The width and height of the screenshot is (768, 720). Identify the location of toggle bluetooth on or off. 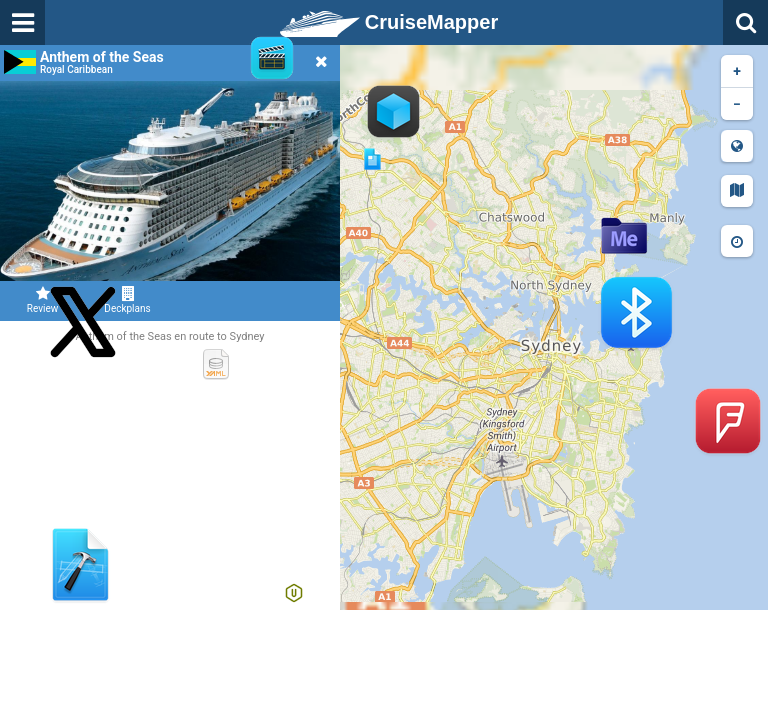
(636, 312).